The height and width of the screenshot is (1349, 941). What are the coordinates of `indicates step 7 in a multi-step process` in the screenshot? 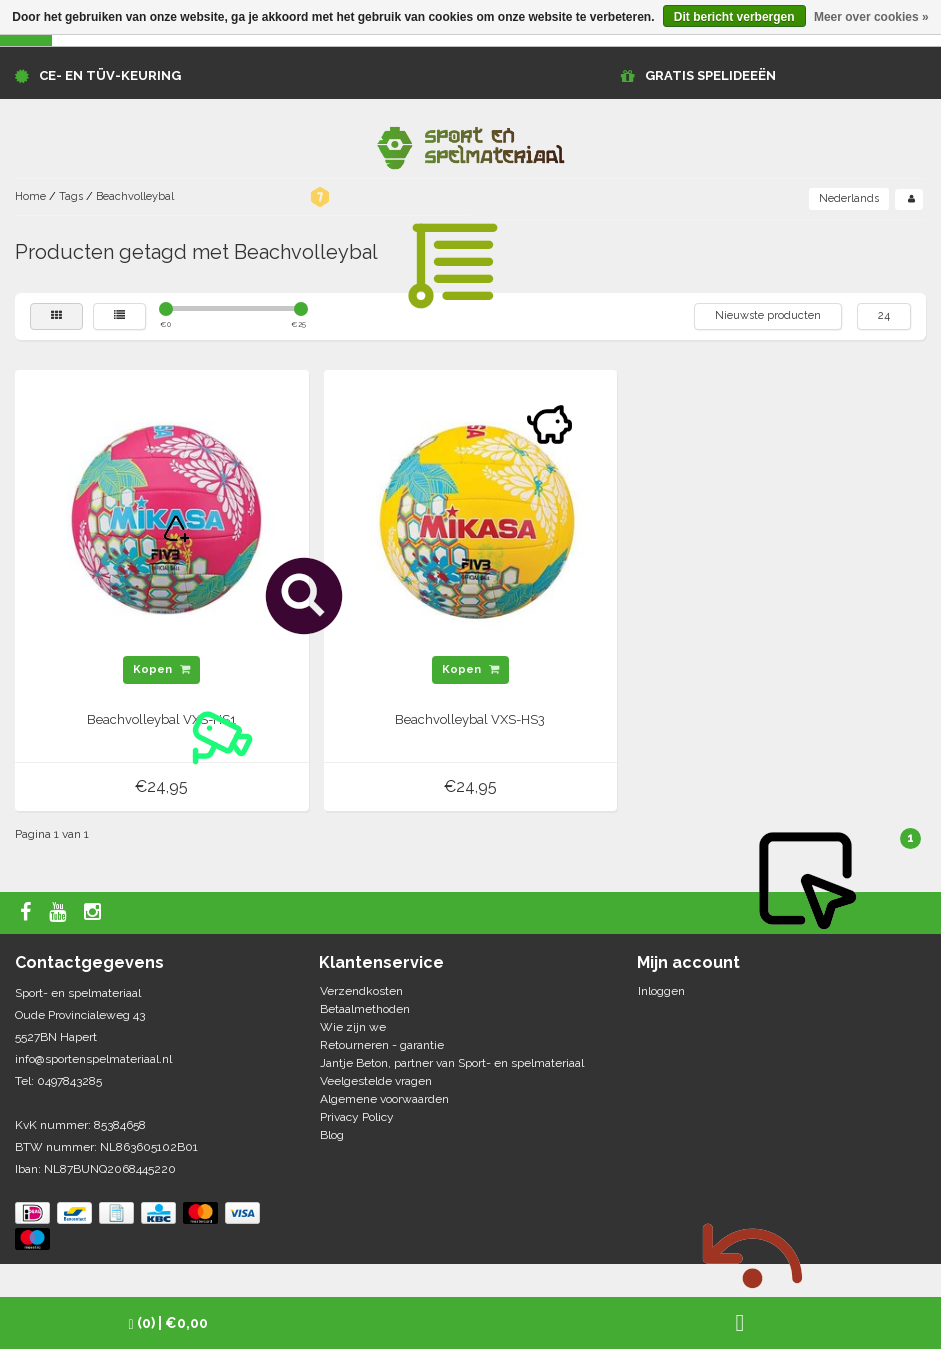 It's located at (320, 197).